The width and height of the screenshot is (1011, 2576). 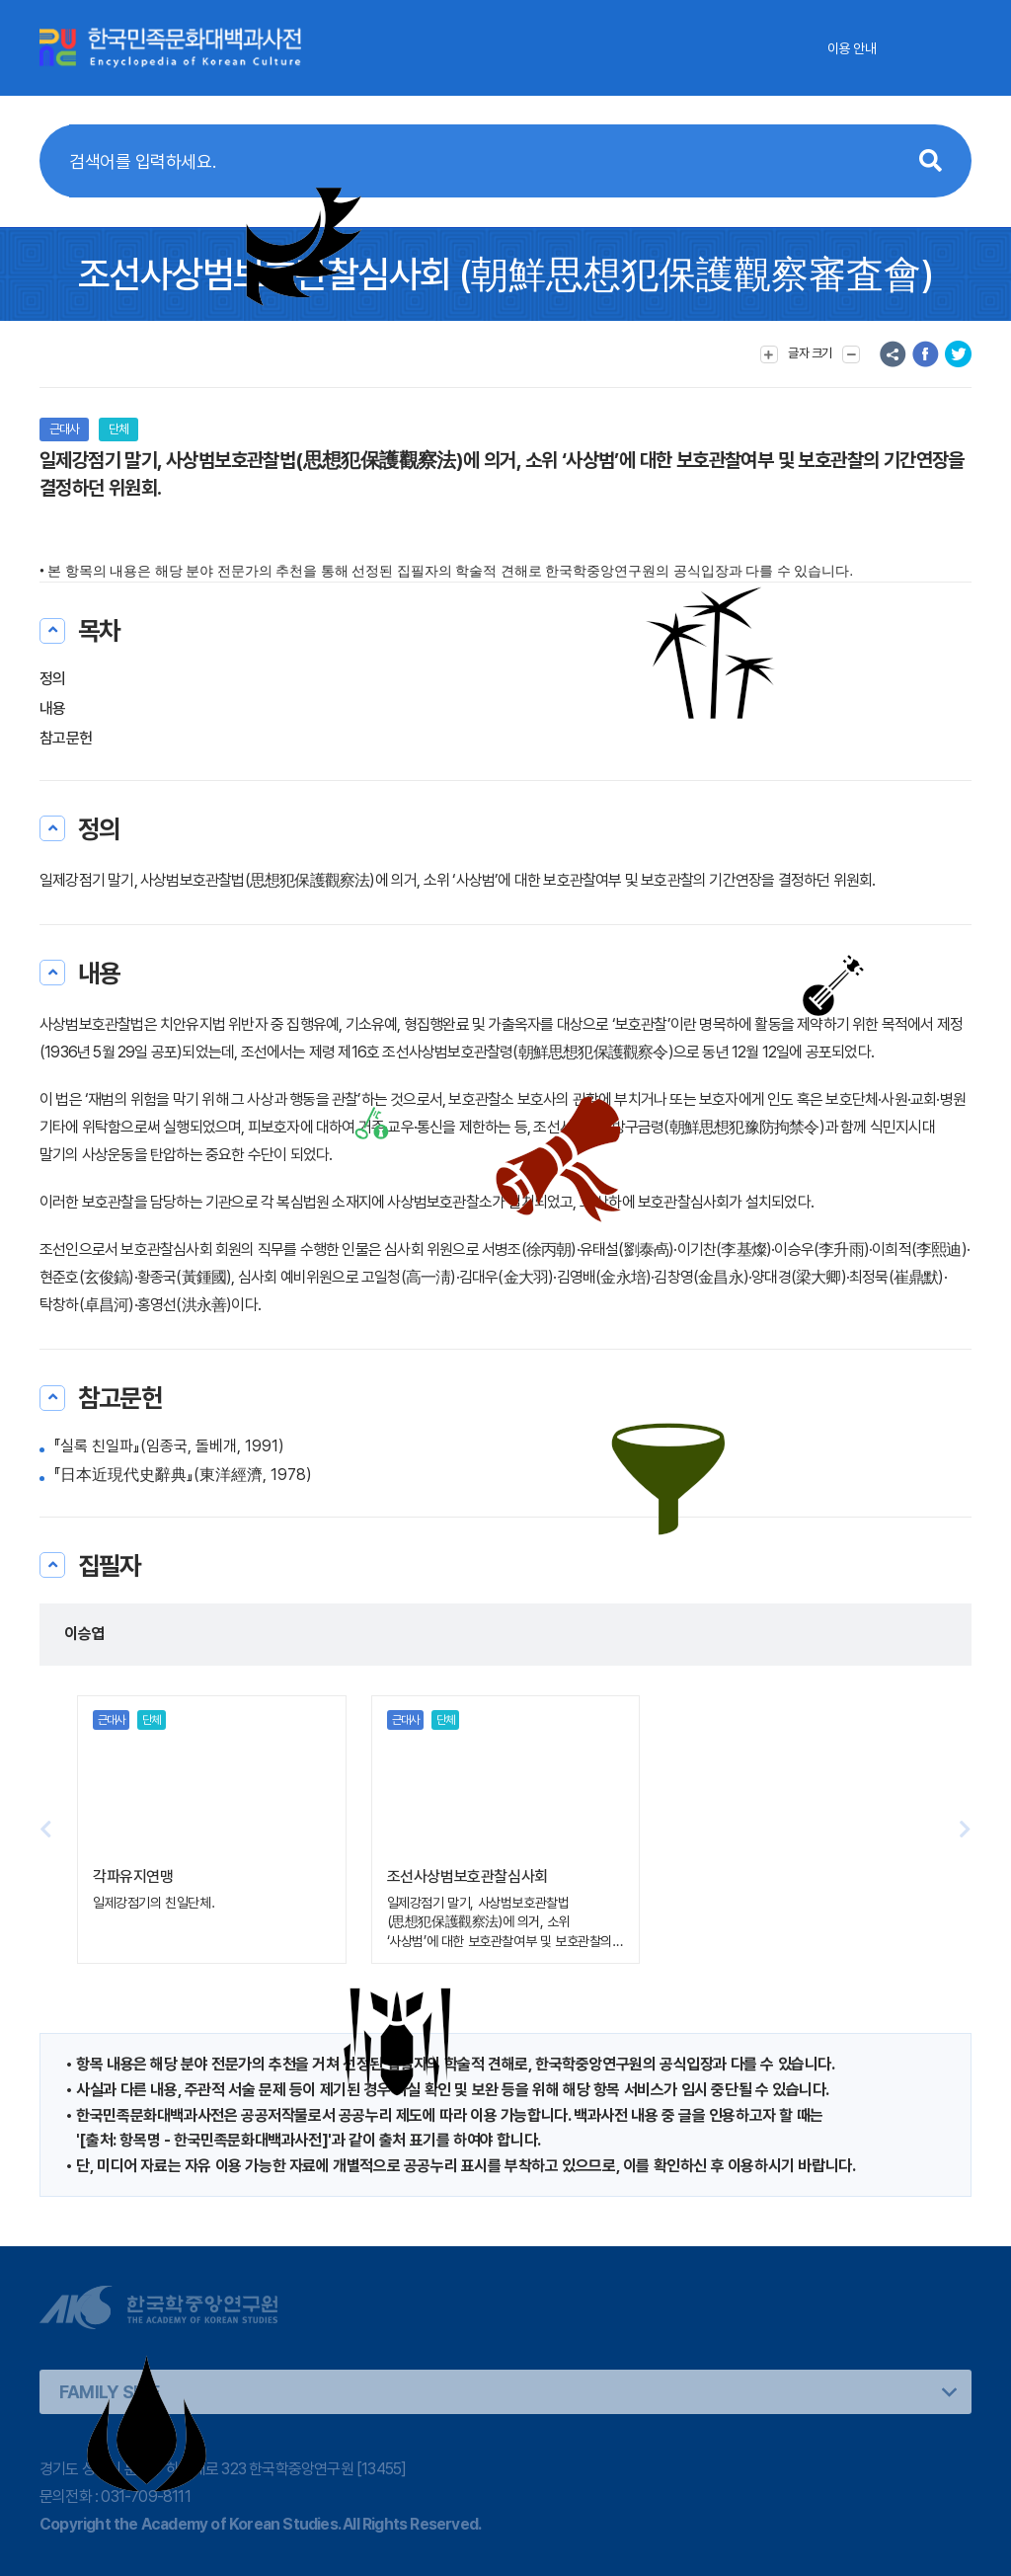 What do you see at coordinates (833, 985) in the screenshot?
I see `access banjo or folk music content` at bounding box center [833, 985].